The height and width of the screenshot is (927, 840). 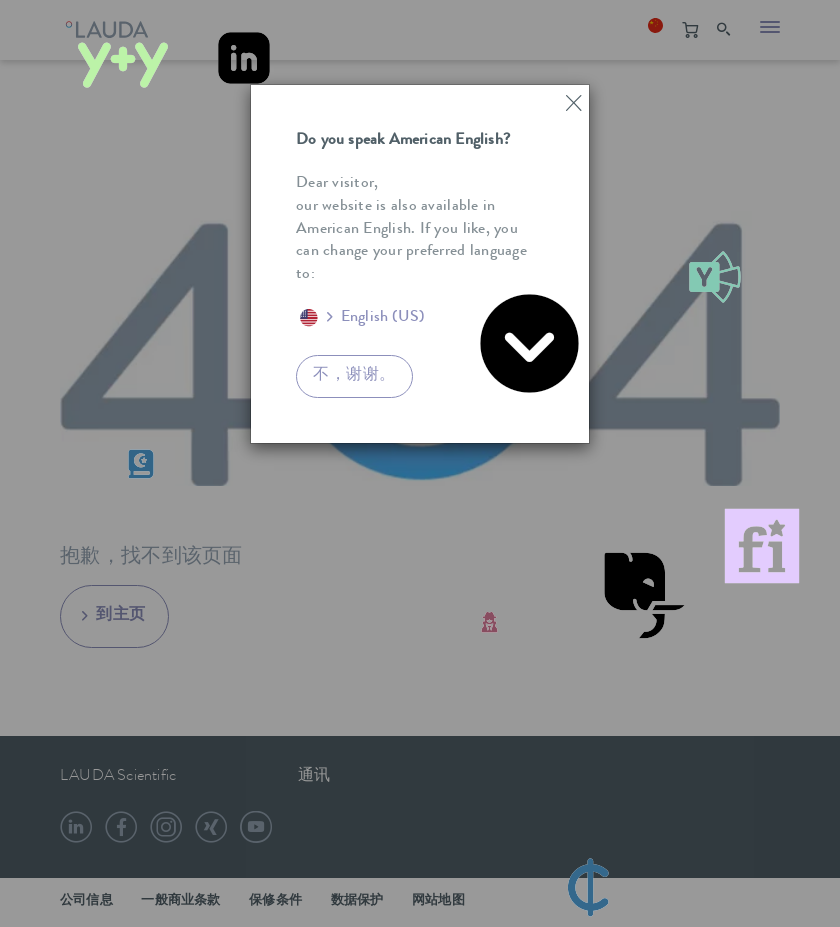 I want to click on open Yammer enterprise social network, so click(x=715, y=277).